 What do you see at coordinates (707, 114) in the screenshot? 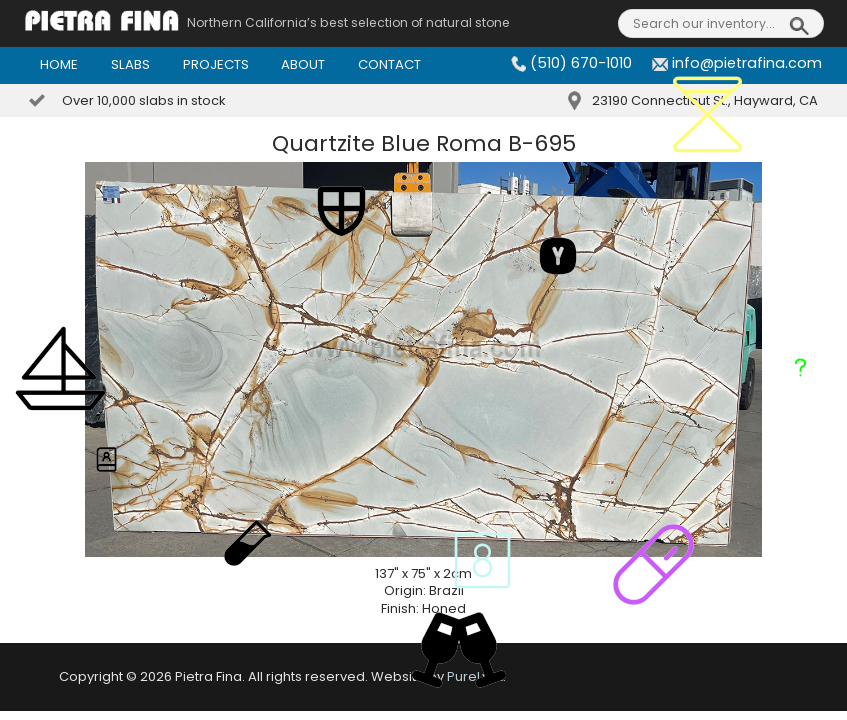
I see `indicates high time remaining` at bounding box center [707, 114].